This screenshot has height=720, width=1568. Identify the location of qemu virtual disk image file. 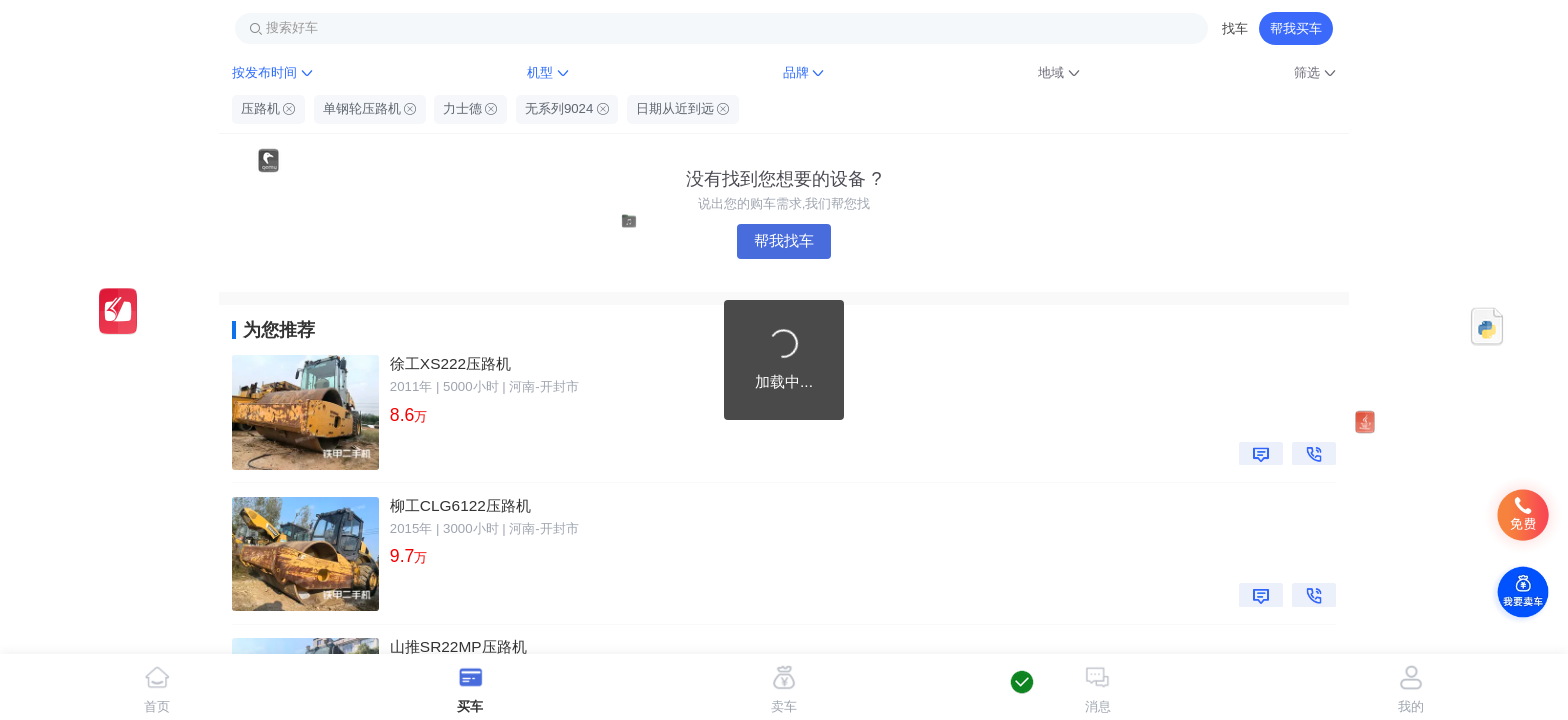
(268, 160).